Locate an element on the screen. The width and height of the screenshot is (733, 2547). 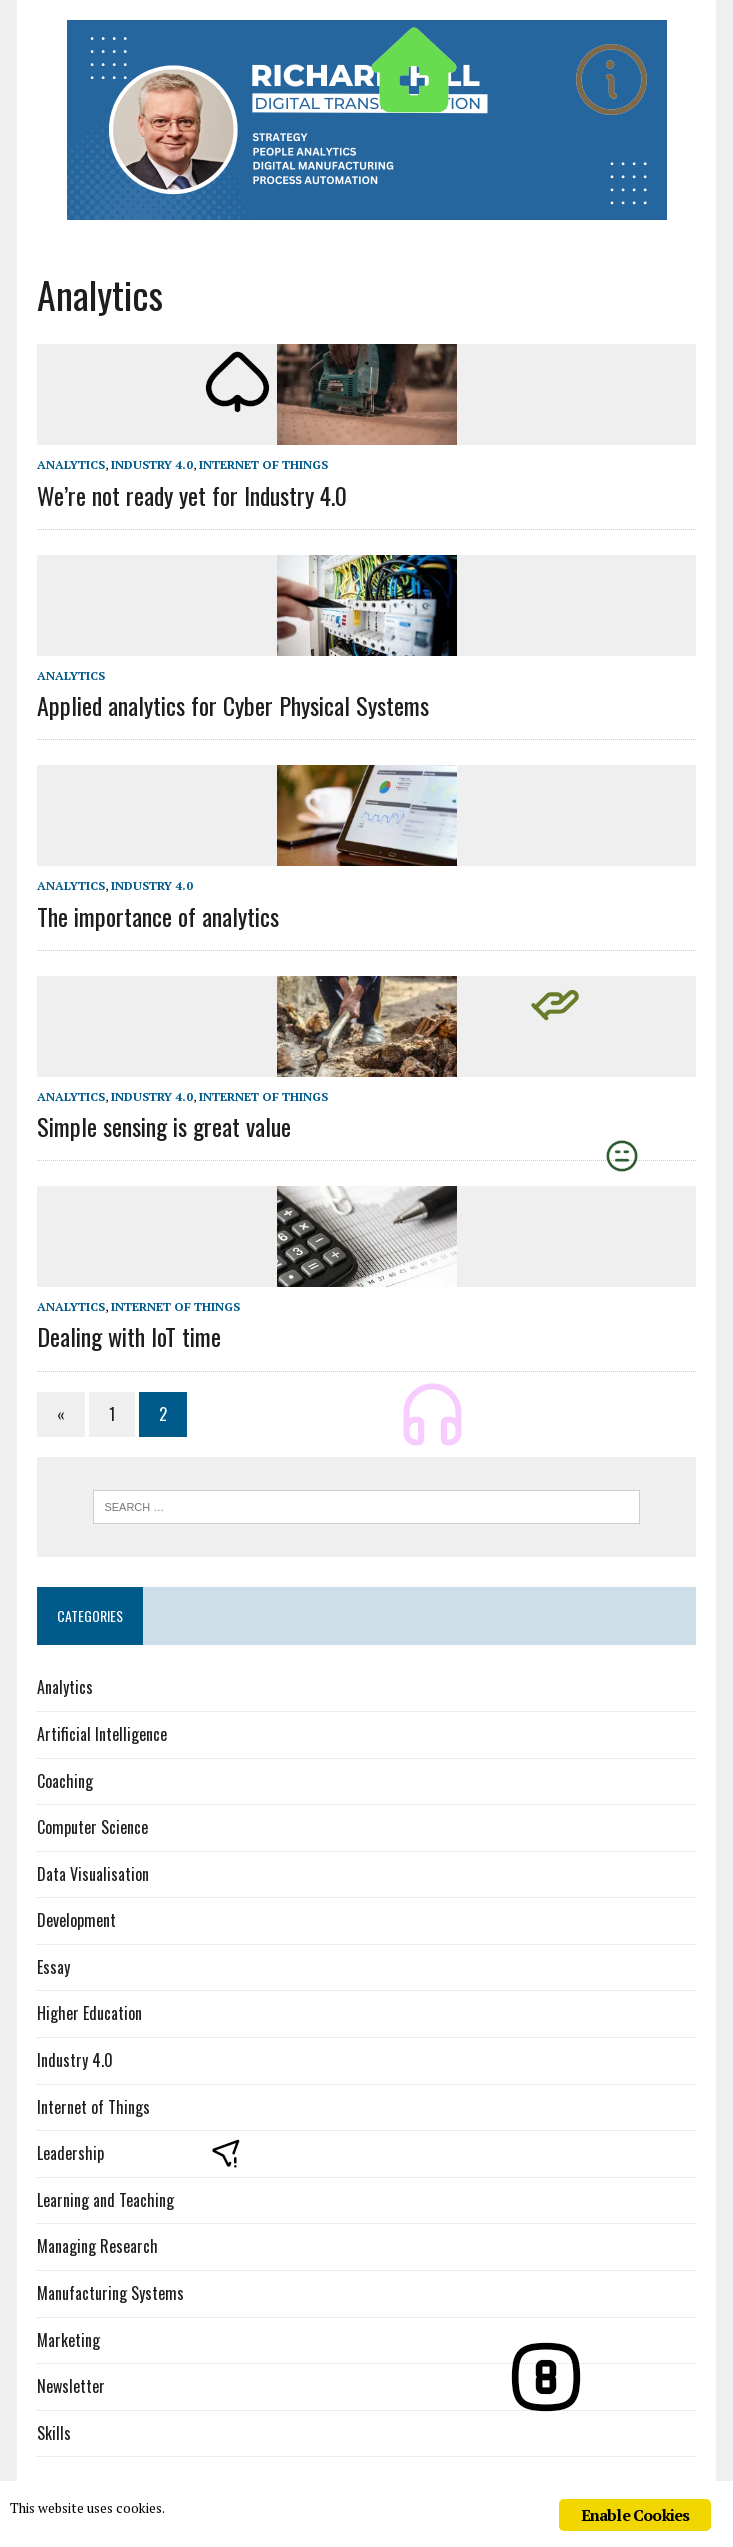
access home healthcare services is located at coordinates (414, 70).